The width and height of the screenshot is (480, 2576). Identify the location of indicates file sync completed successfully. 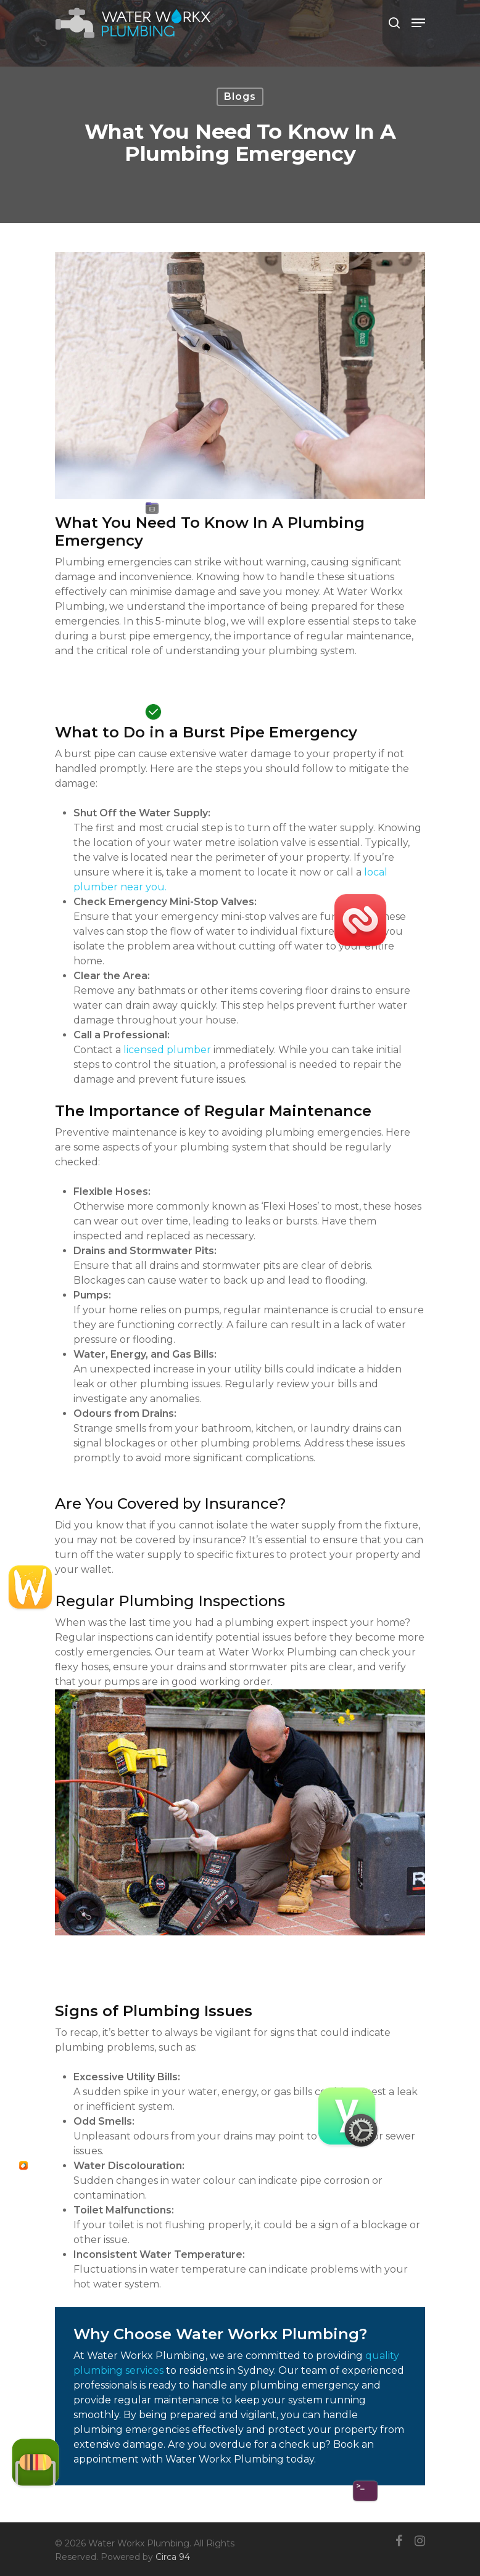
(153, 712).